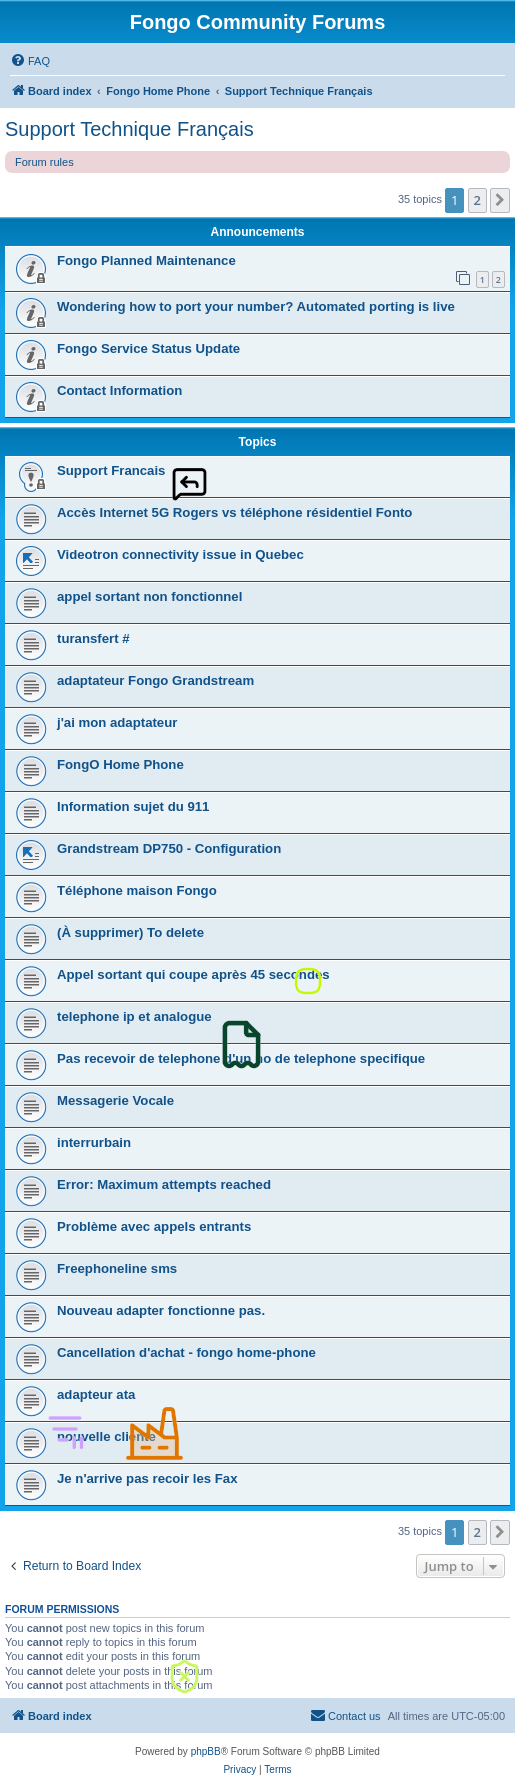 Image resolution: width=515 pixels, height=1789 pixels. What do you see at coordinates (184, 1676) in the screenshot?
I see `security protection disabled or off` at bounding box center [184, 1676].